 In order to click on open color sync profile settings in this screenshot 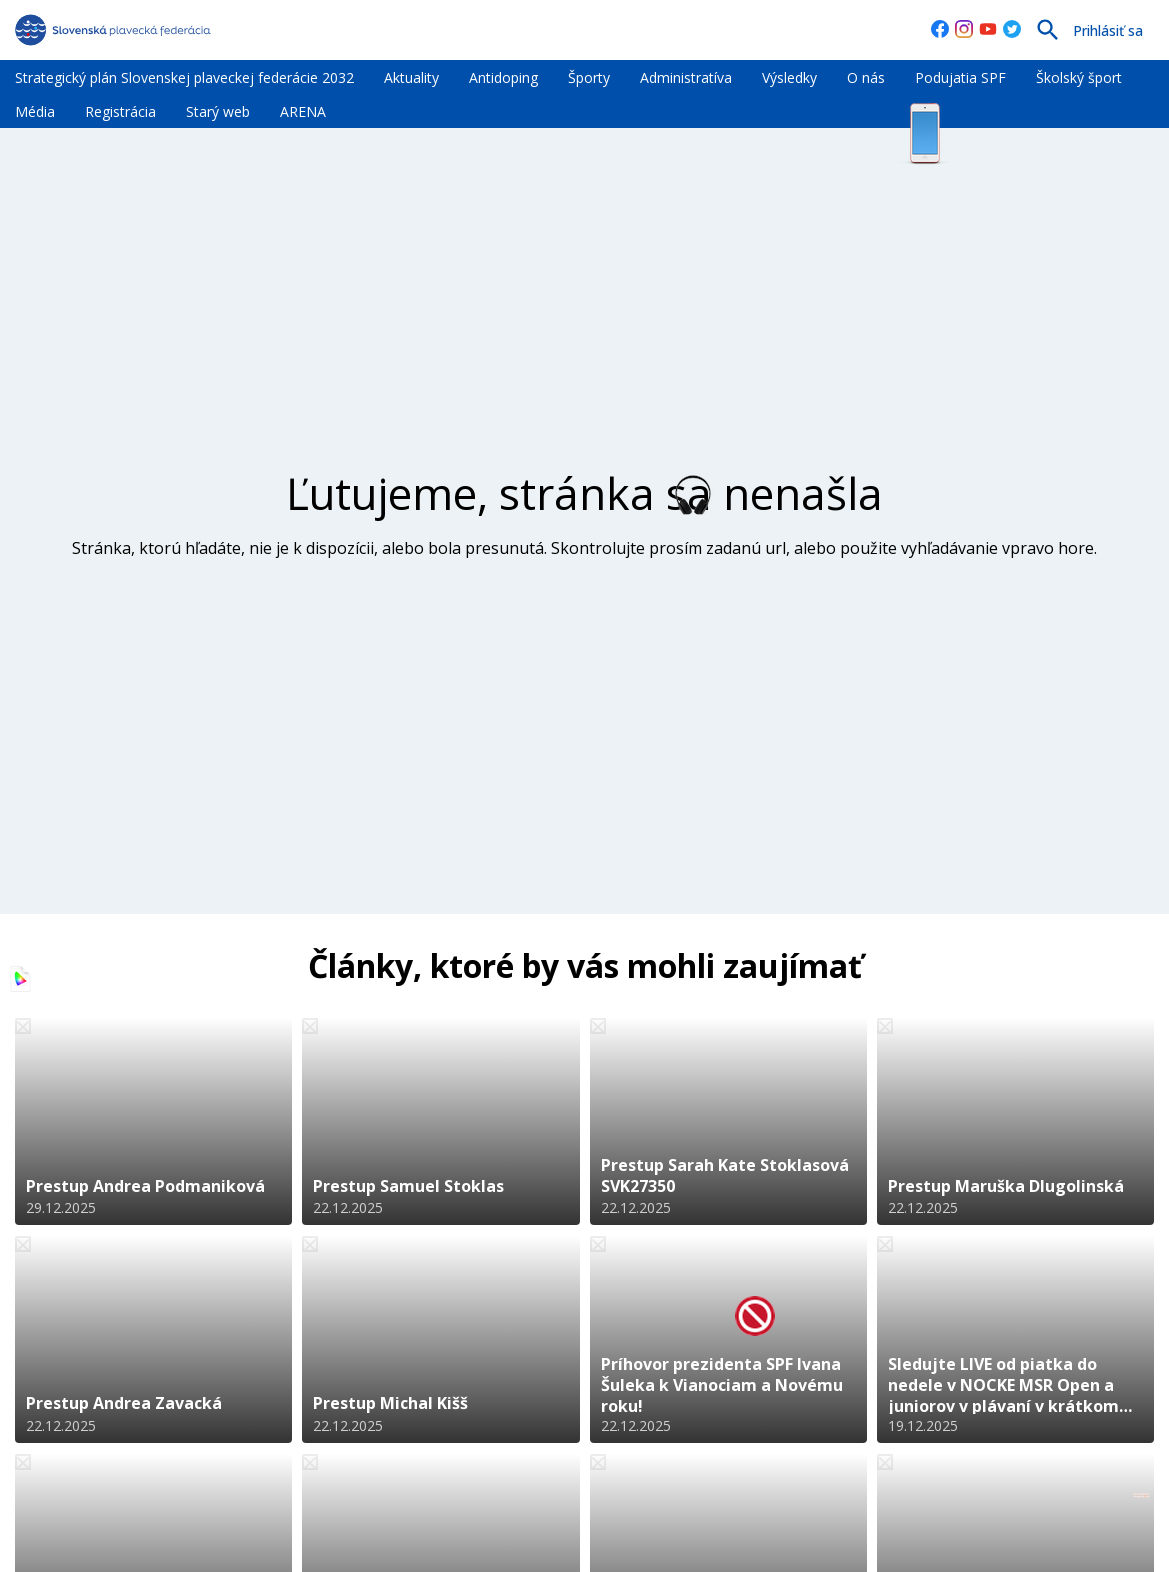, I will do `click(20, 979)`.